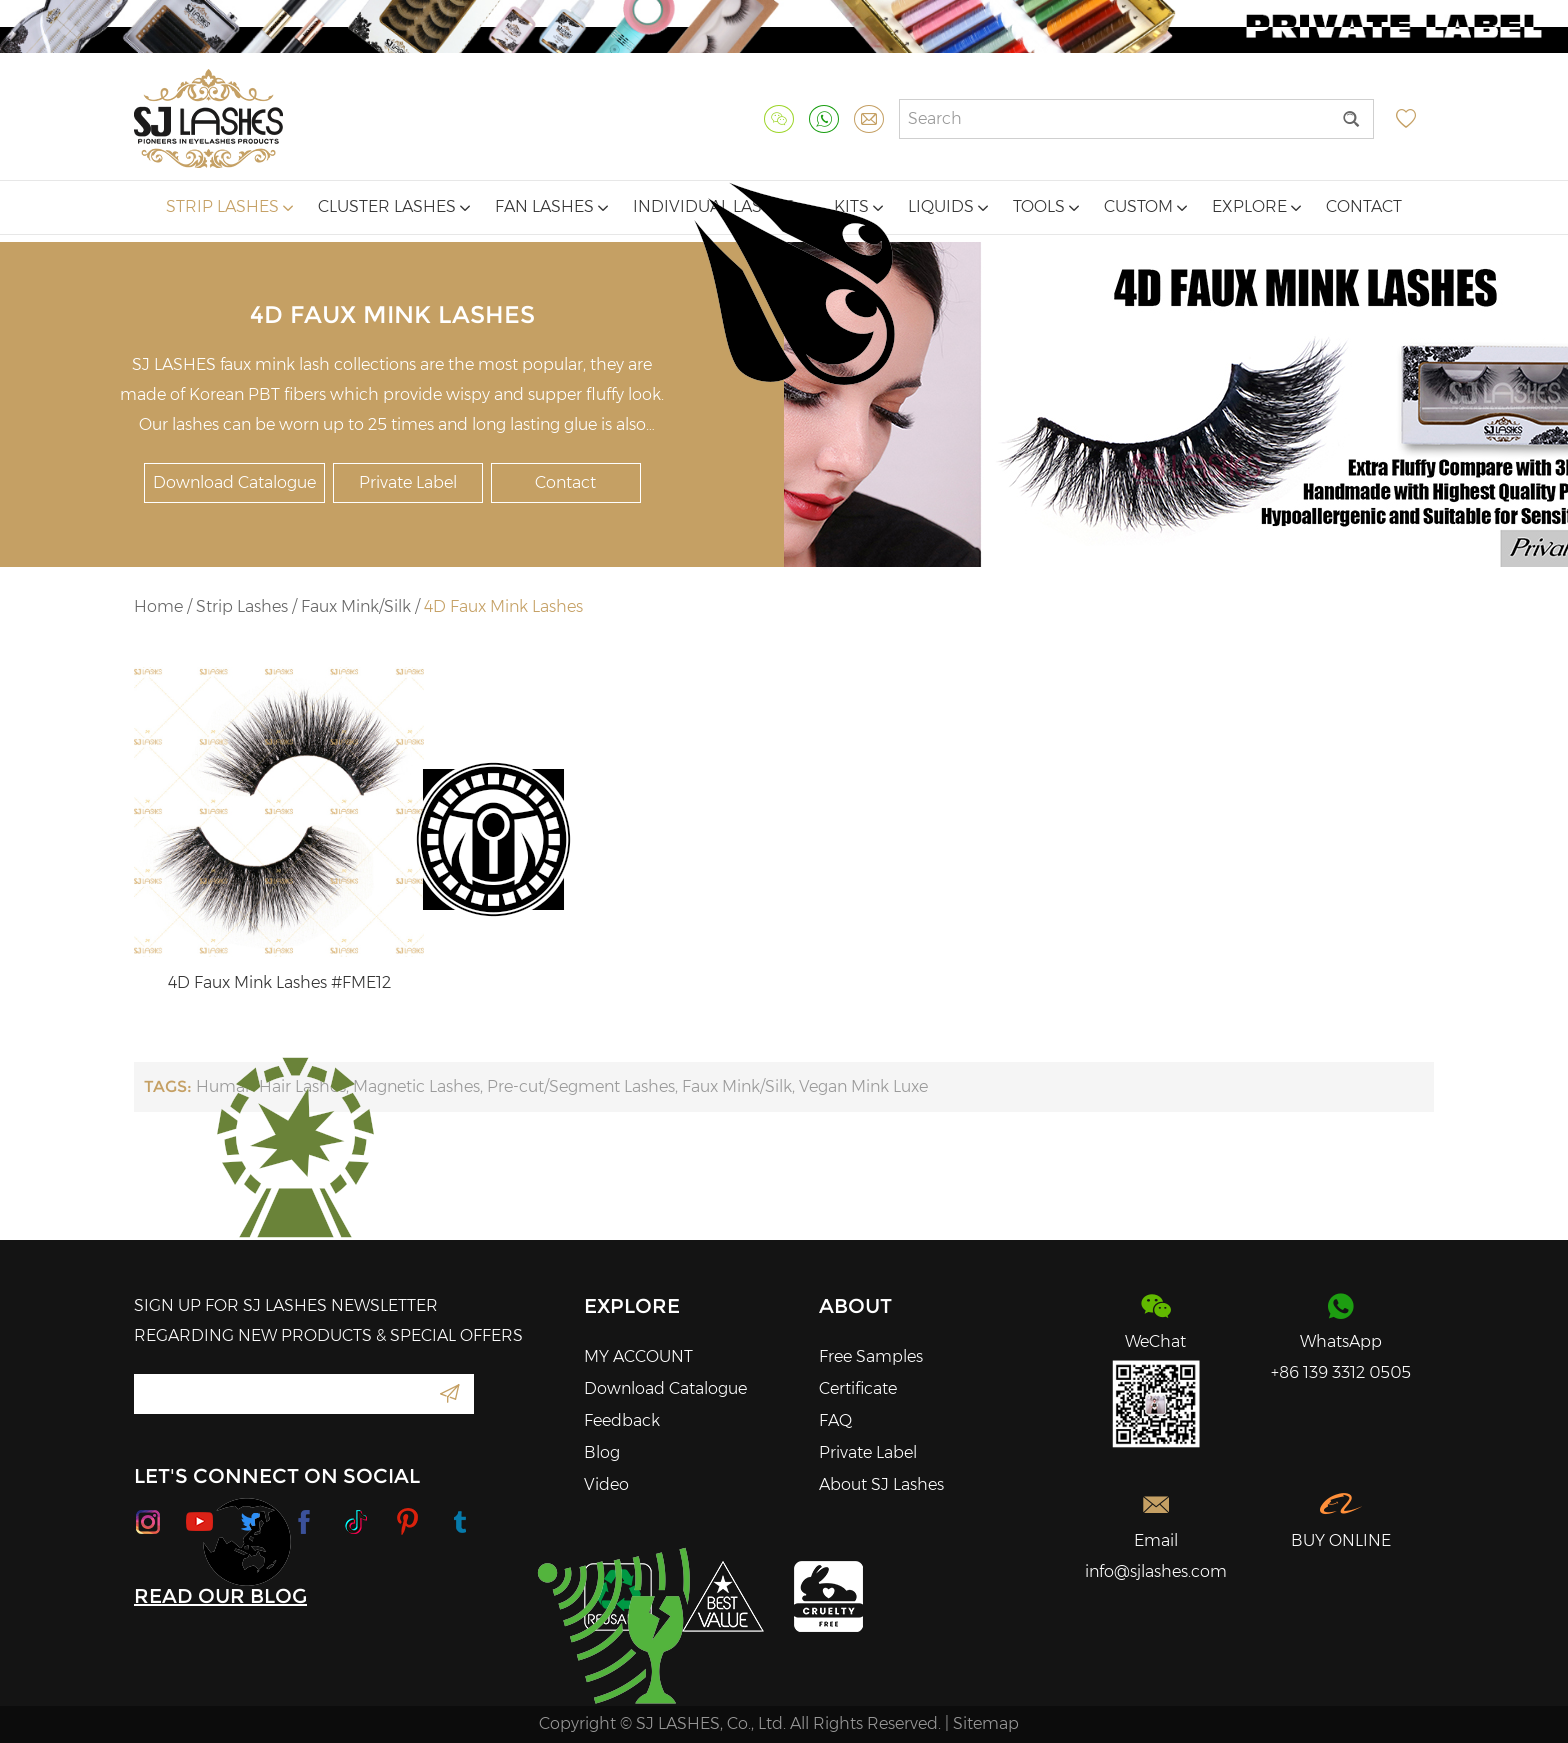 This screenshot has height=1743, width=1568. What do you see at coordinates (615, 1626) in the screenshot?
I see `access ultrasound or sonography features` at bounding box center [615, 1626].